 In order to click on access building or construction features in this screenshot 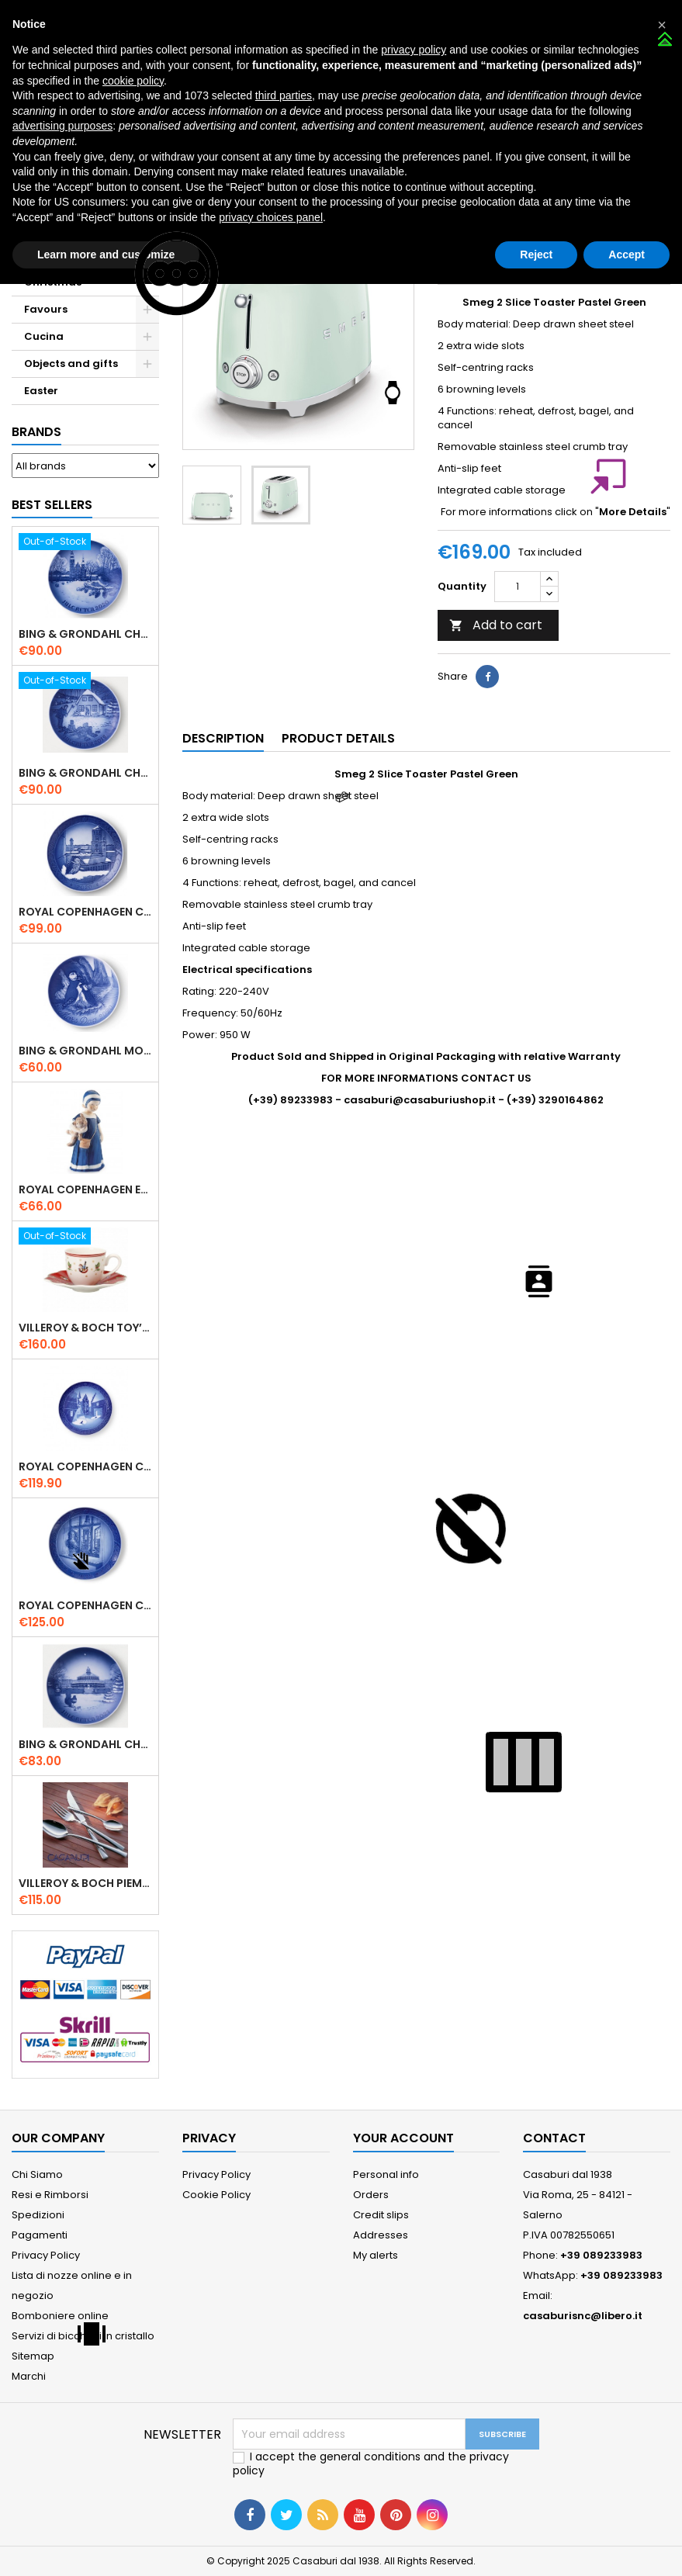, I will do `click(342, 797)`.